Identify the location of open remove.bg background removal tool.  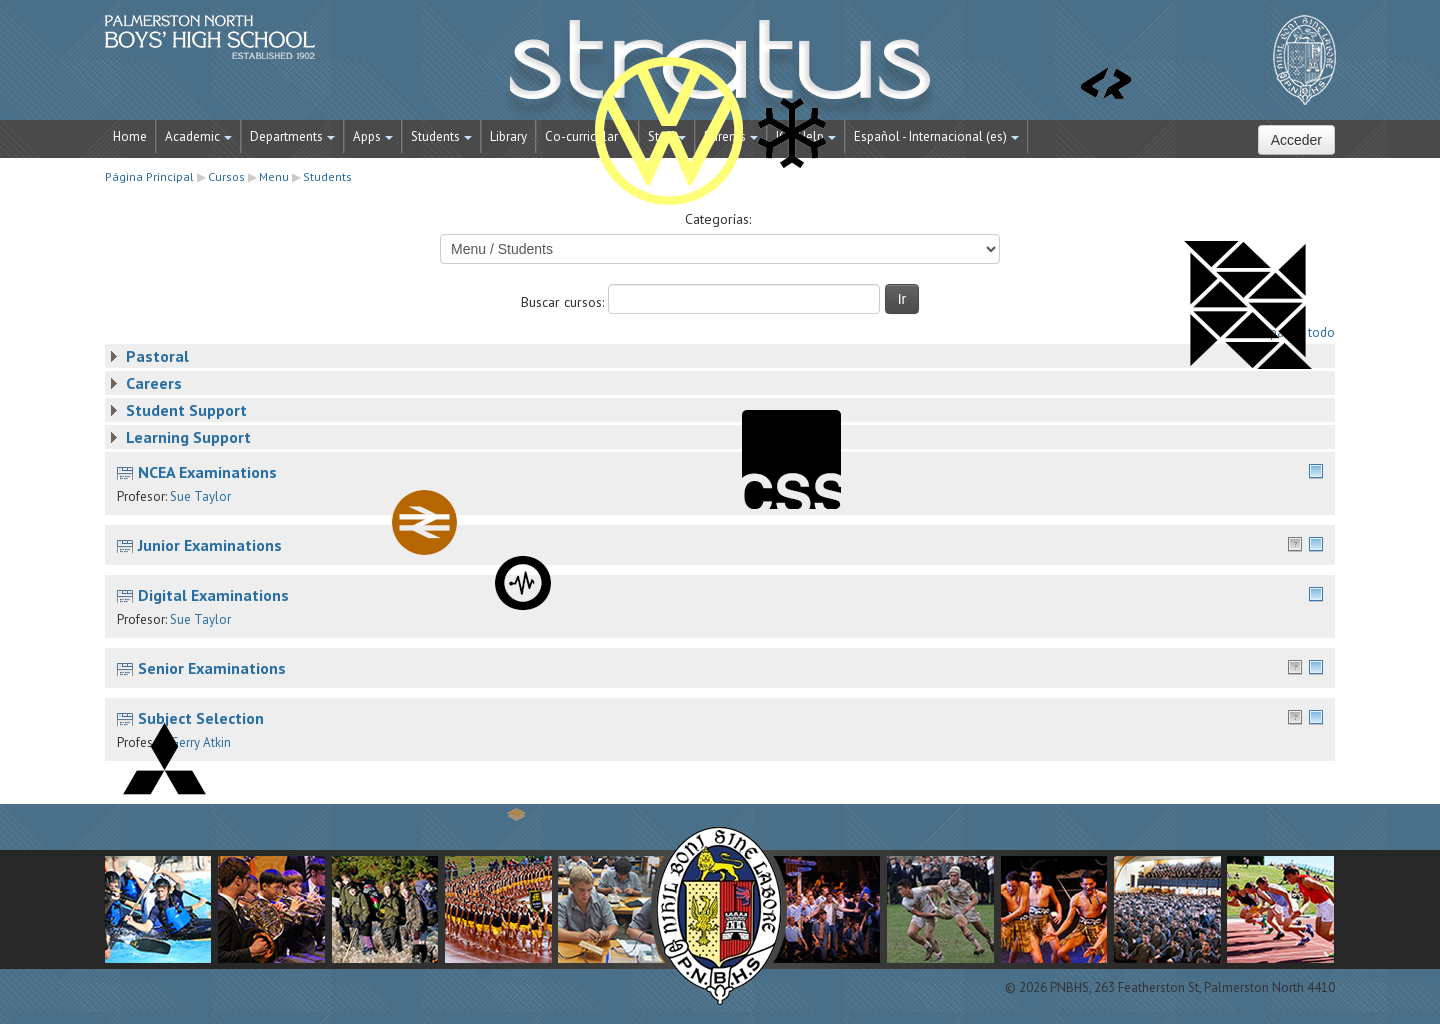
(516, 814).